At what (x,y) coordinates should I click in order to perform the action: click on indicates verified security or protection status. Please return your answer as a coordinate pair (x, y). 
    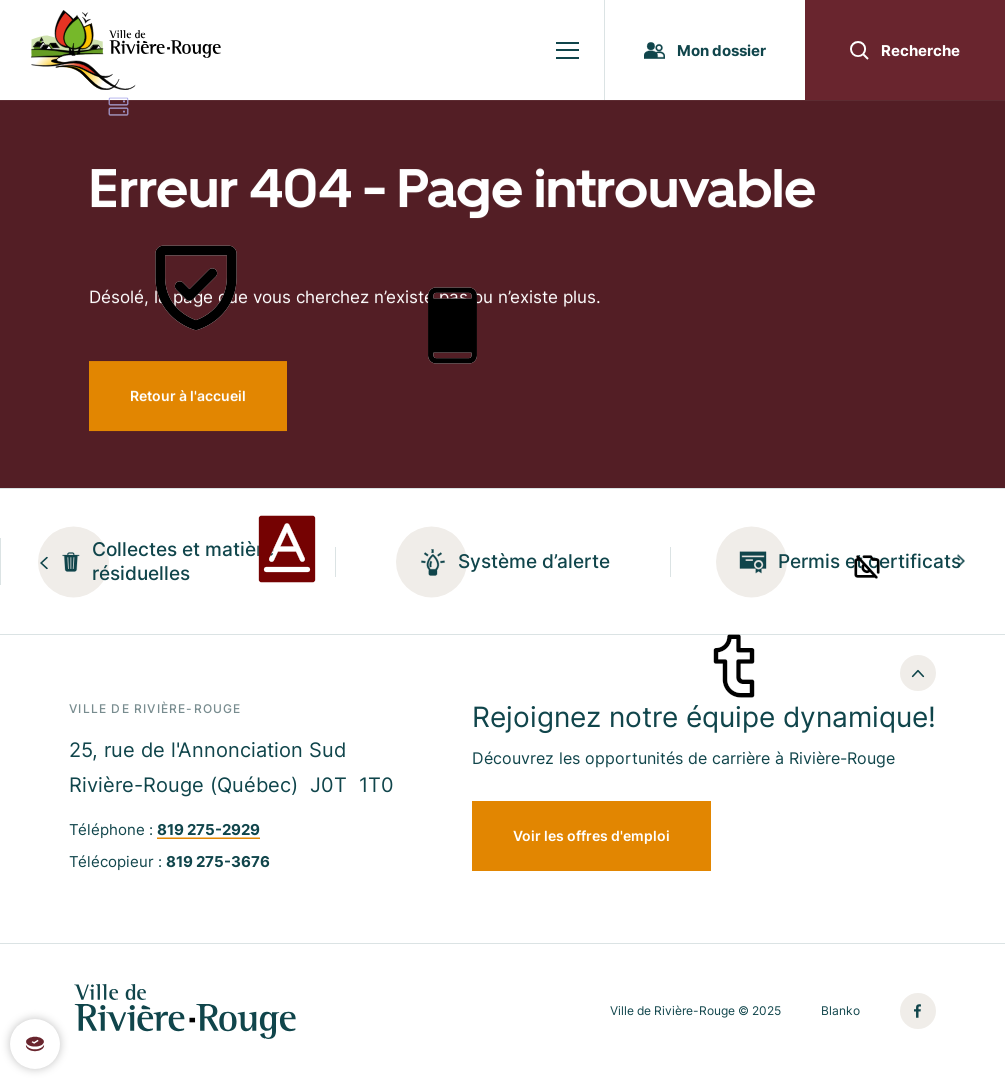
    Looking at the image, I should click on (196, 283).